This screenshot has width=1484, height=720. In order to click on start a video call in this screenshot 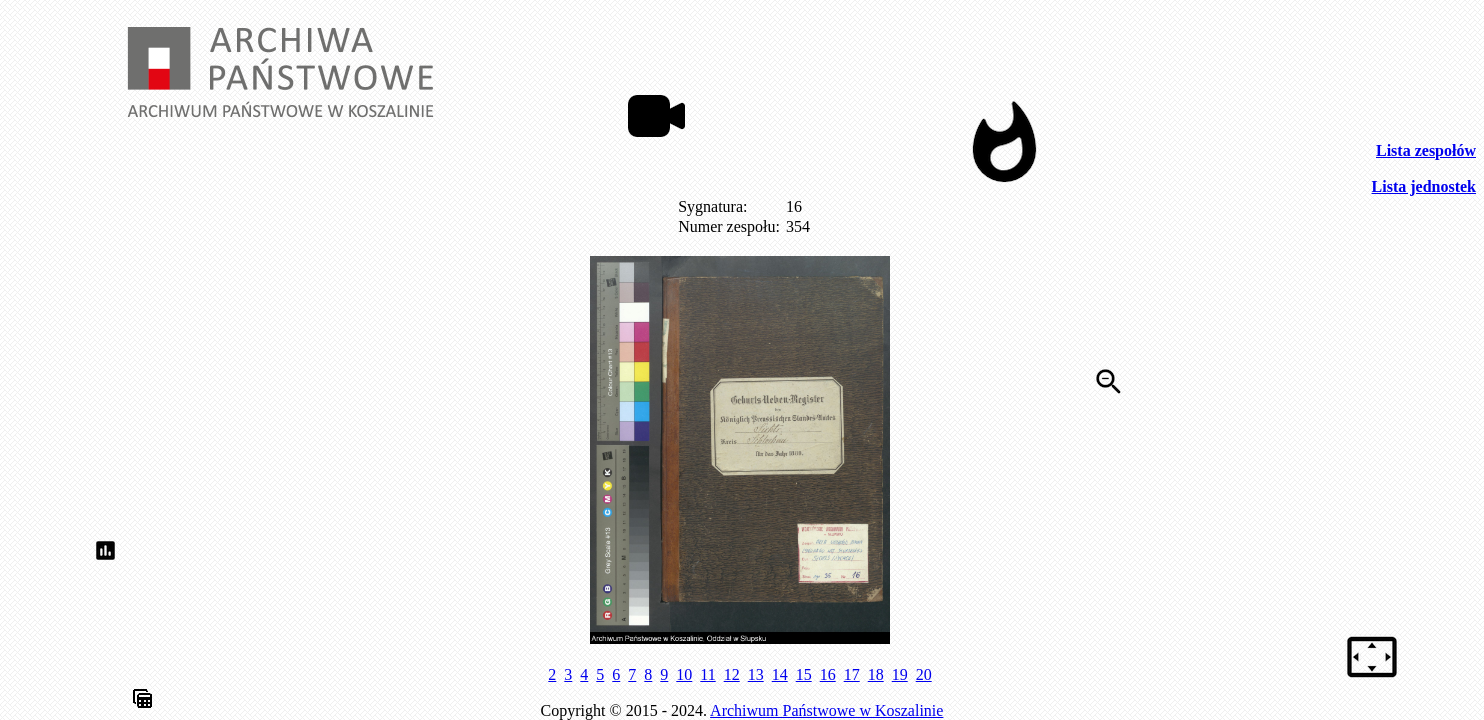, I will do `click(658, 116)`.